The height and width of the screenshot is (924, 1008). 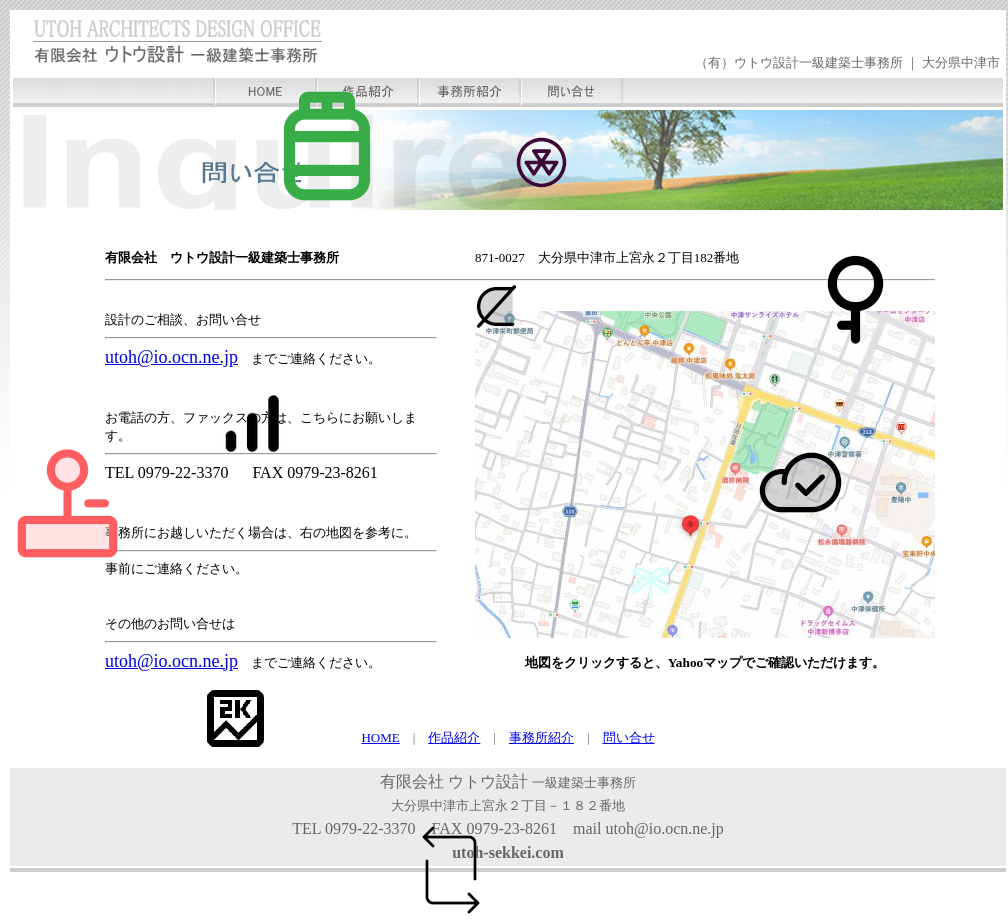 What do you see at coordinates (235, 718) in the screenshot?
I see `view 2K resolution video quality settings` at bounding box center [235, 718].